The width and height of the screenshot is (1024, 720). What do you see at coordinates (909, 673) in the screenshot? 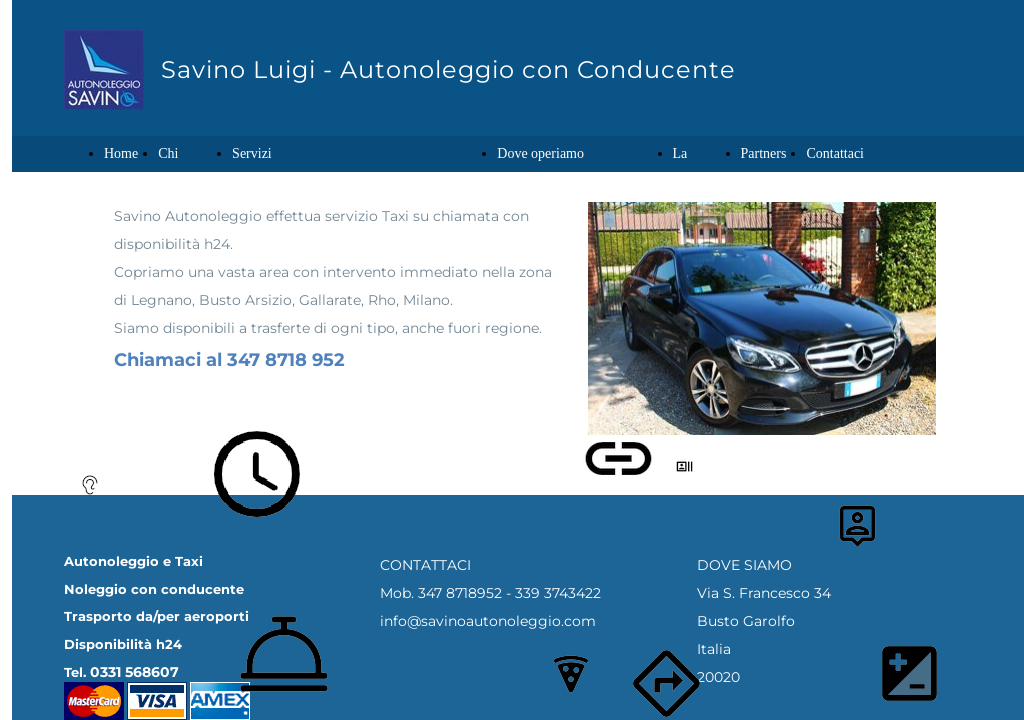
I see `adjust camera ISO sensitivity settings` at bounding box center [909, 673].